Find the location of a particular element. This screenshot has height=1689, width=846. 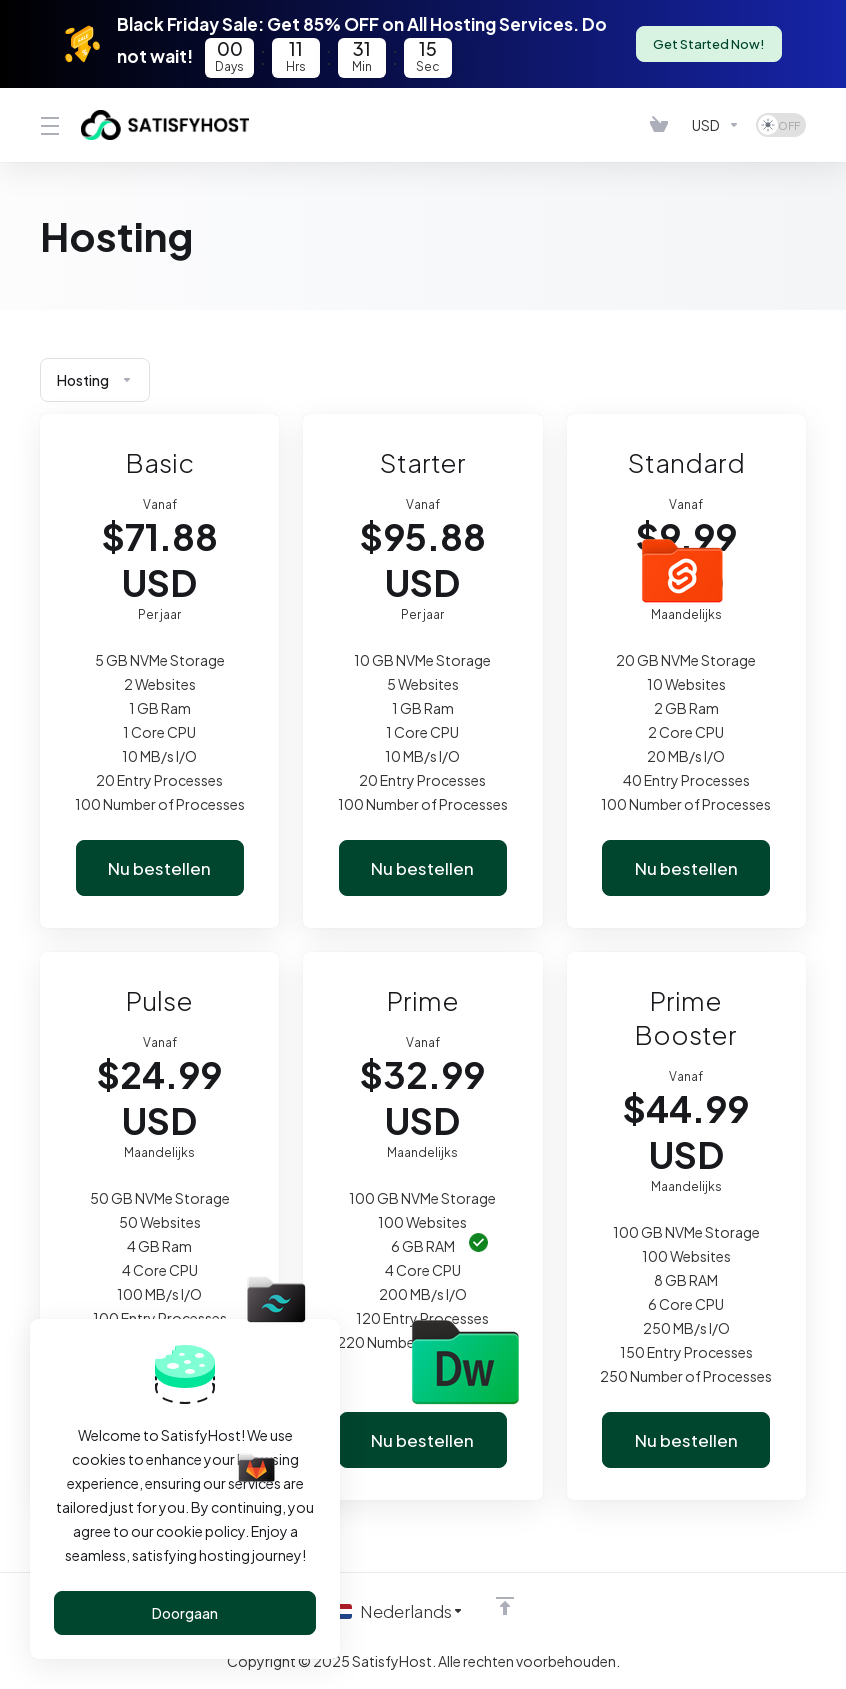

open svelte project folder is located at coordinates (682, 573).